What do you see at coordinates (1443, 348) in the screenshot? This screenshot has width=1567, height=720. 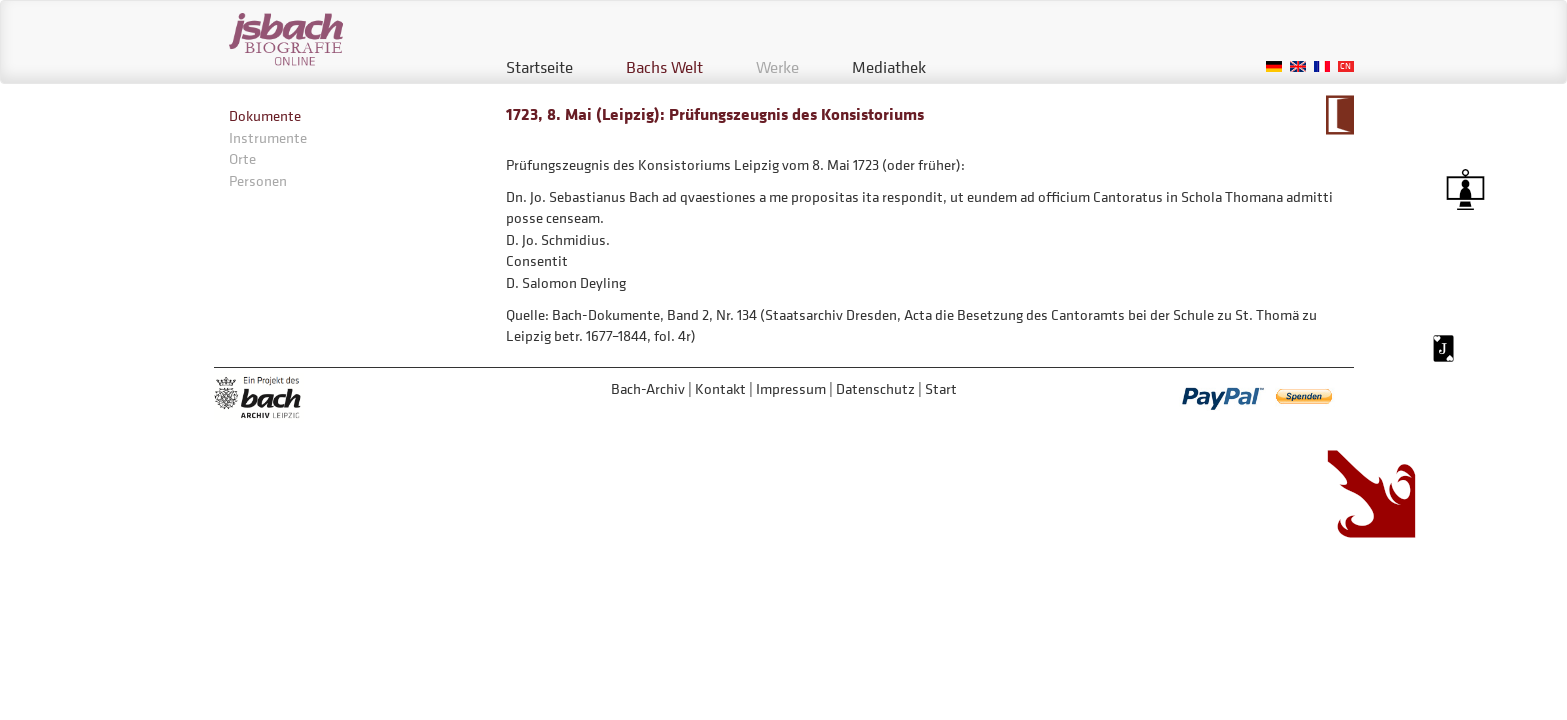 I see `jack of hearts playing card` at bounding box center [1443, 348].